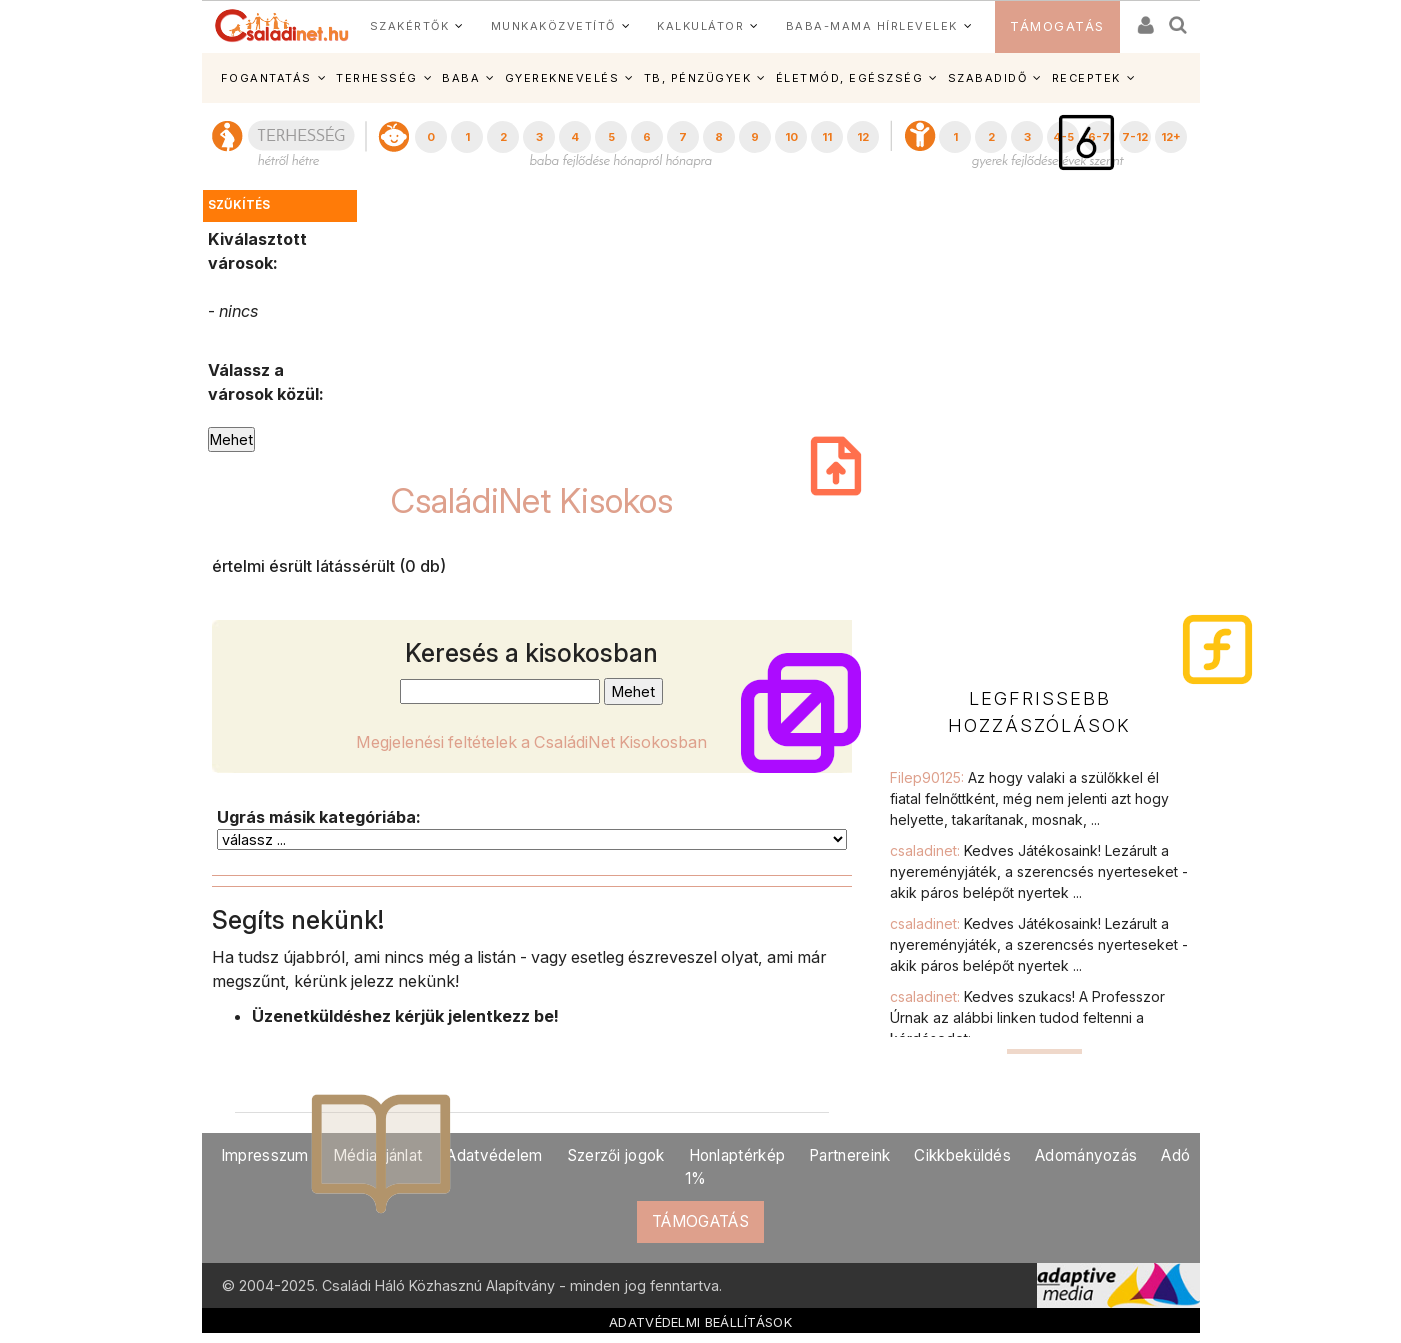 This screenshot has height=1343, width=1401. What do you see at coordinates (381, 1144) in the screenshot?
I see `open reading mode or e-book viewer` at bounding box center [381, 1144].